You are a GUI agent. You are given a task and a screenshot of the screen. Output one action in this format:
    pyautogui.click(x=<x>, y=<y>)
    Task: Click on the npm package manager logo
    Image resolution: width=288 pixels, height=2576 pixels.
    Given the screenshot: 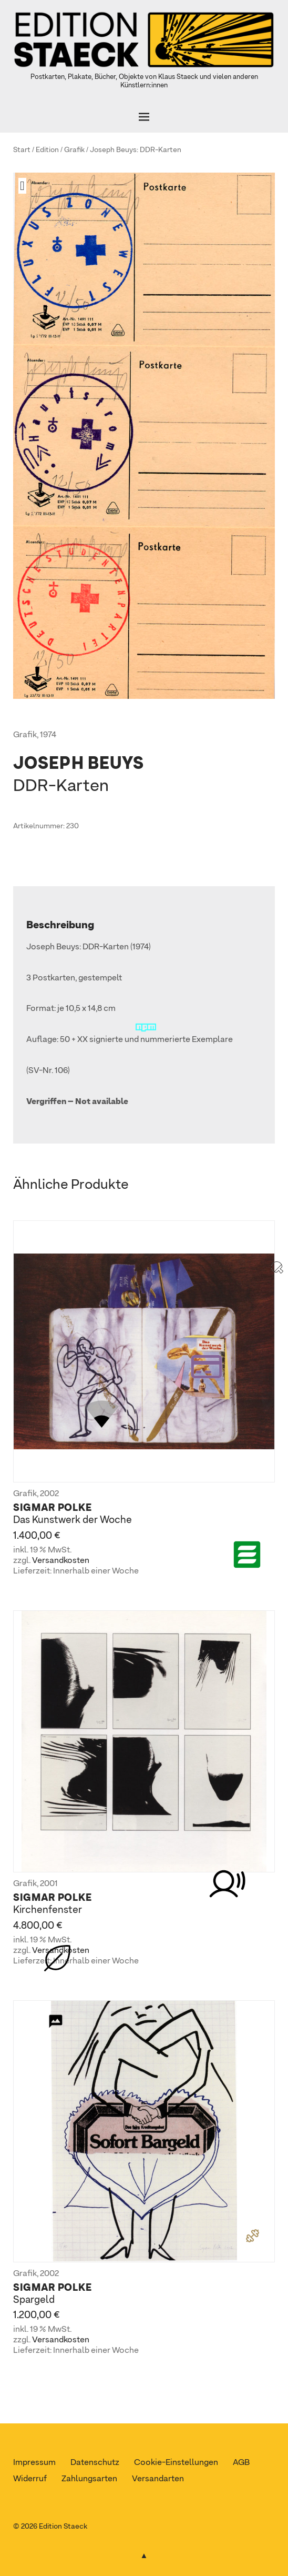 What is the action you would take?
    pyautogui.click(x=146, y=1027)
    